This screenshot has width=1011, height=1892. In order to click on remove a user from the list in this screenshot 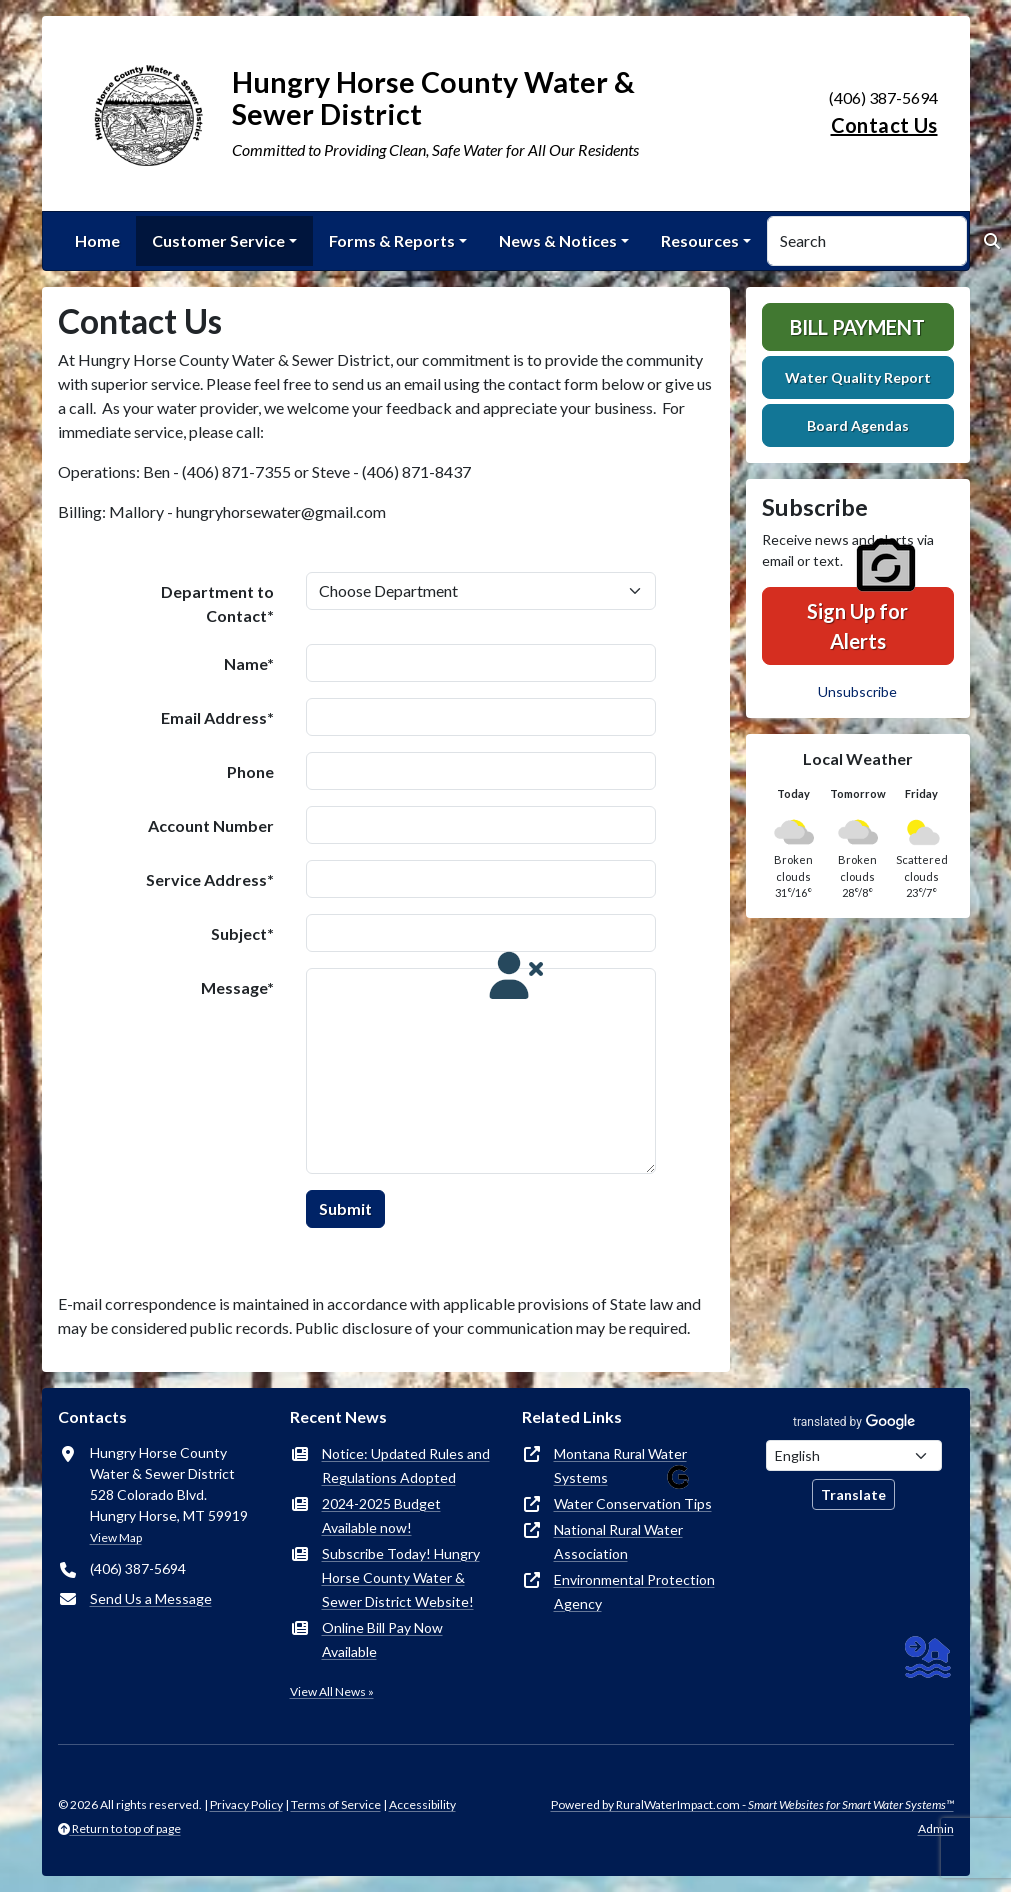, I will do `click(515, 975)`.